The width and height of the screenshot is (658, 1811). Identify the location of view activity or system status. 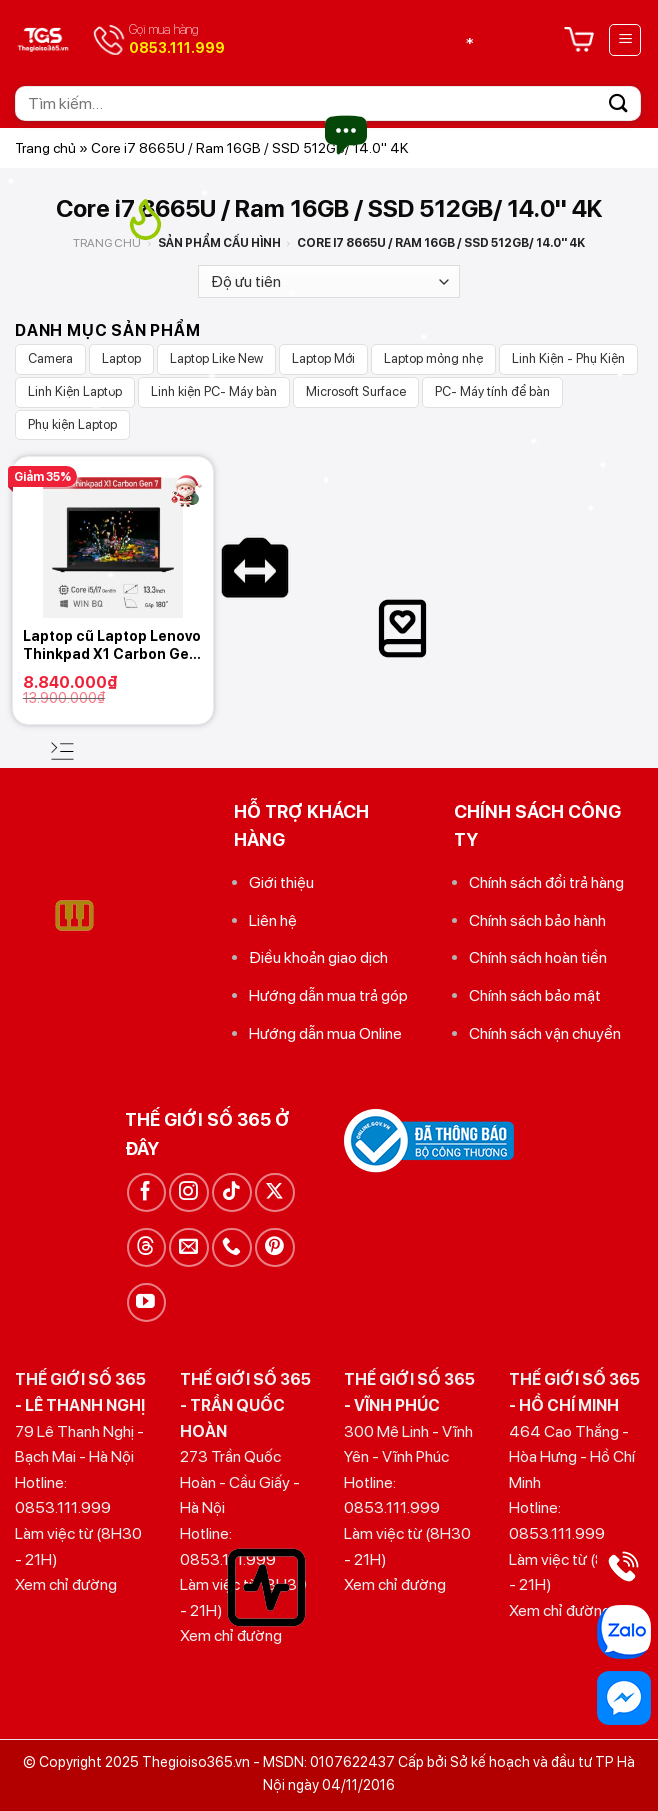
(266, 1587).